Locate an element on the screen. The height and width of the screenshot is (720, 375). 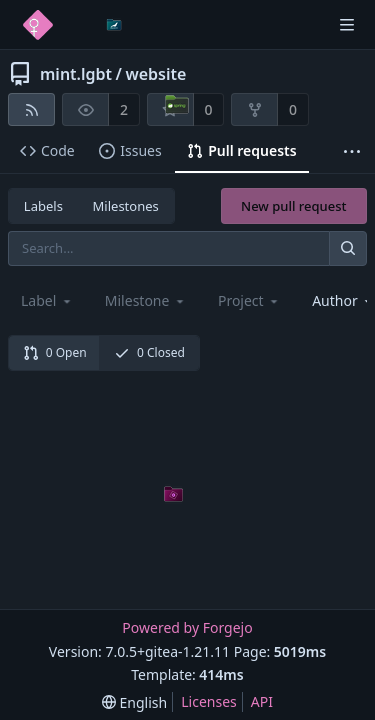
open spring framework project folder is located at coordinates (177, 105).